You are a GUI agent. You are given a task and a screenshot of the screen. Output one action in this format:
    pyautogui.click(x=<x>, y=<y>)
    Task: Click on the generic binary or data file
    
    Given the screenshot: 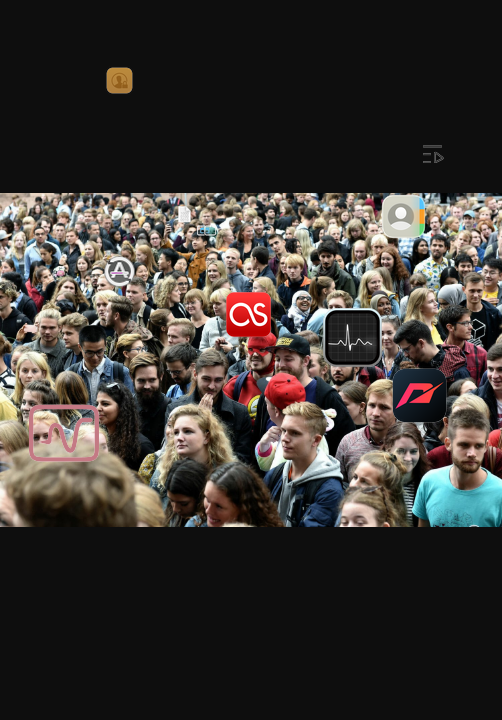 What is the action you would take?
    pyautogui.click(x=184, y=214)
    